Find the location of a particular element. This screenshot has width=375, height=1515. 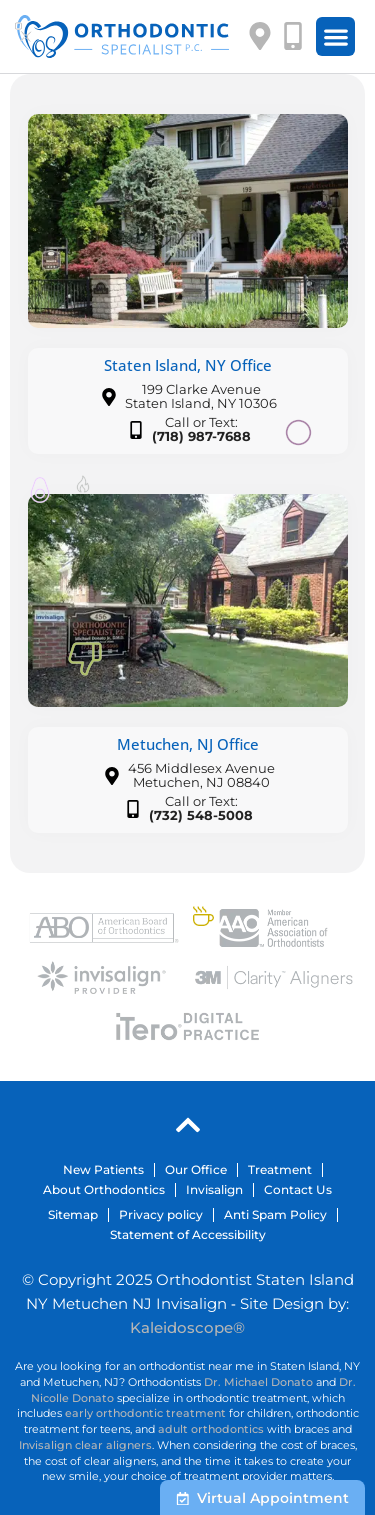

dislike or downvote content is located at coordinates (85, 659).